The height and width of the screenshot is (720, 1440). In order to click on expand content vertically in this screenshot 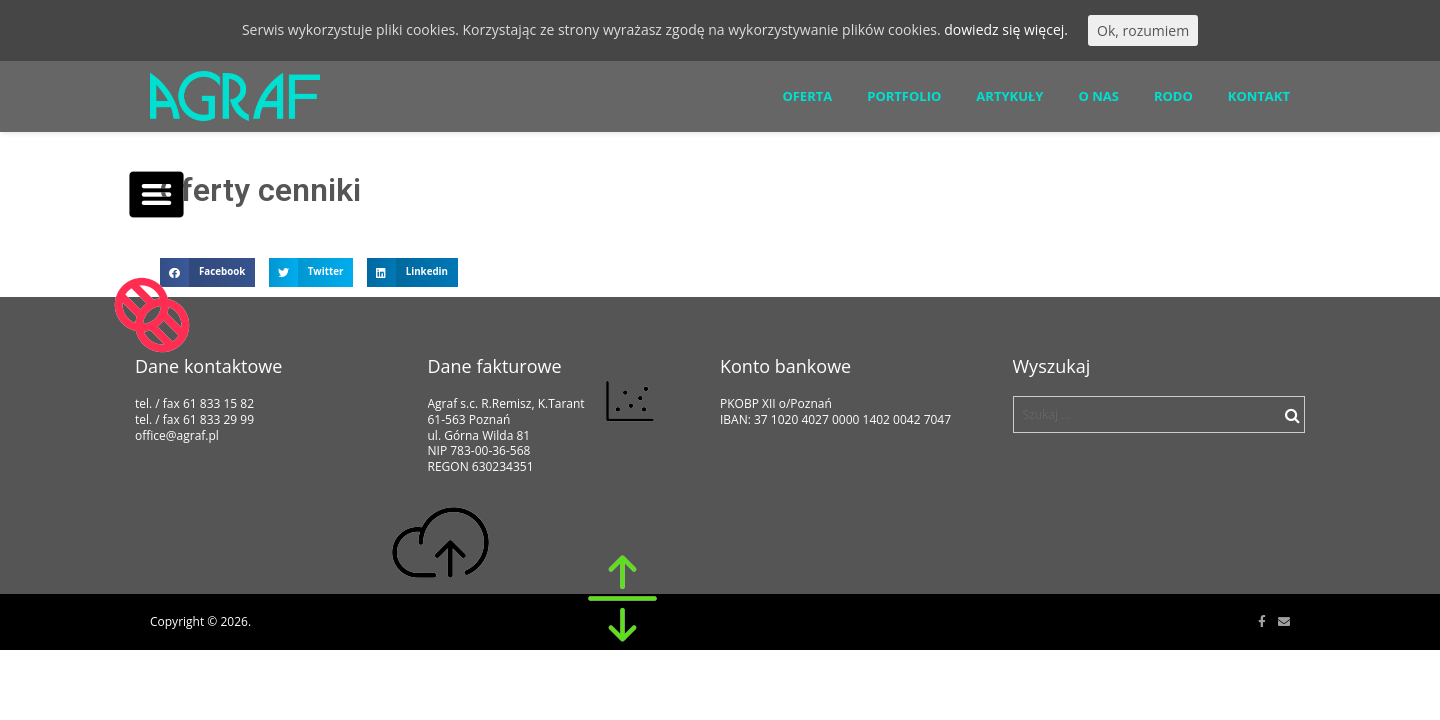, I will do `click(622, 598)`.